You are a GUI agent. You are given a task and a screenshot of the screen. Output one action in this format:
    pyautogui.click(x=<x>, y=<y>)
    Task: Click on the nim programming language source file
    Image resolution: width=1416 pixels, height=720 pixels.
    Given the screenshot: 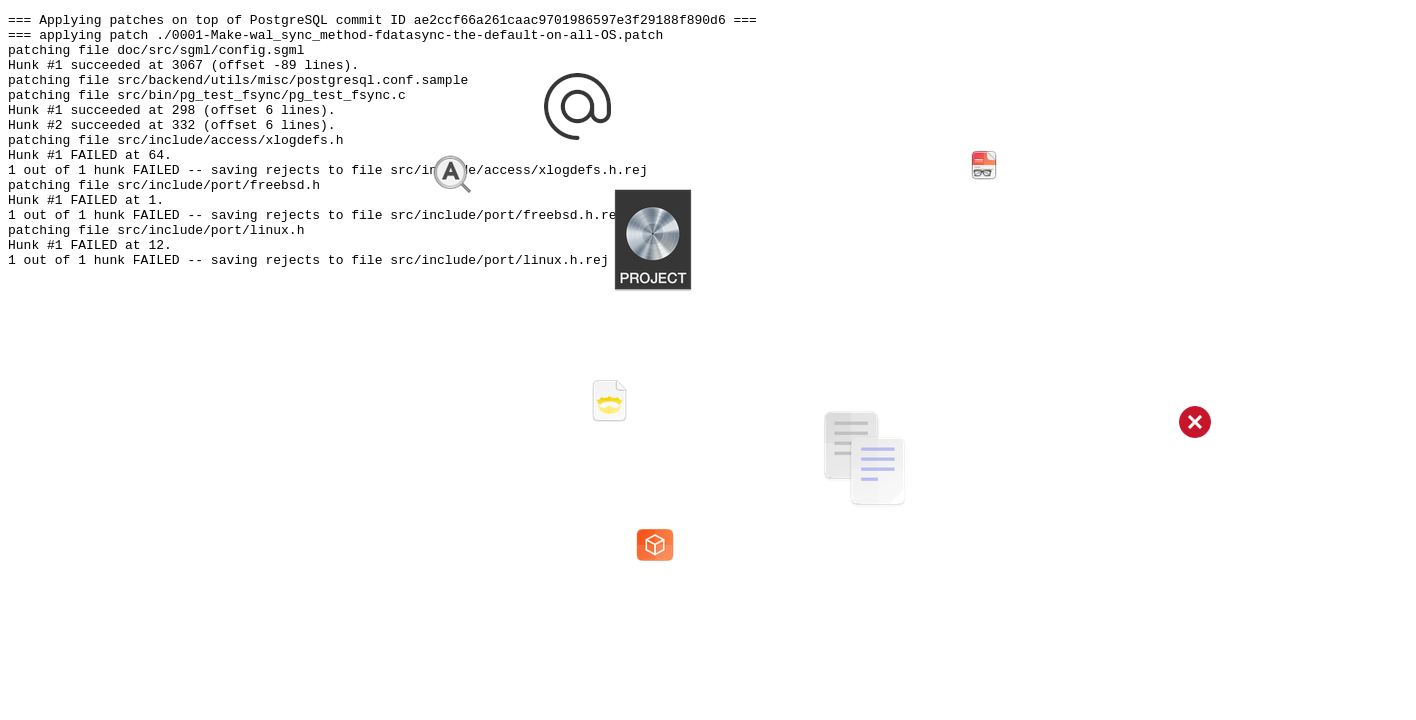 What is the action you would take?
    pyautogui.click(x=609, y=400)
    